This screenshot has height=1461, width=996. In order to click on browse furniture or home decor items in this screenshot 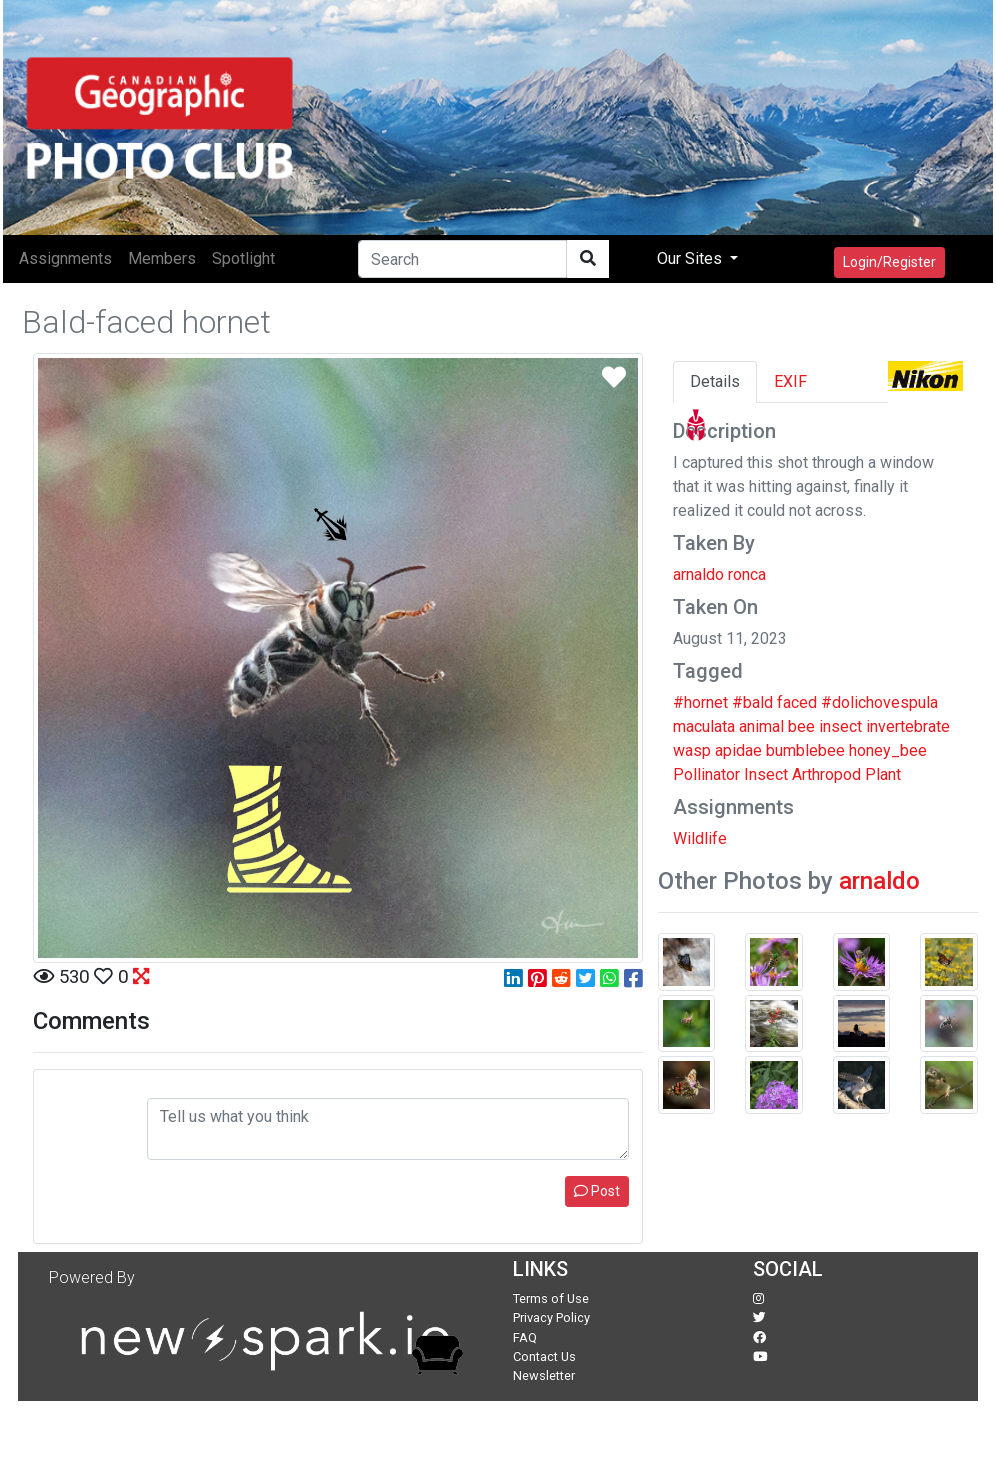, I will do `click(437, 1355)`.